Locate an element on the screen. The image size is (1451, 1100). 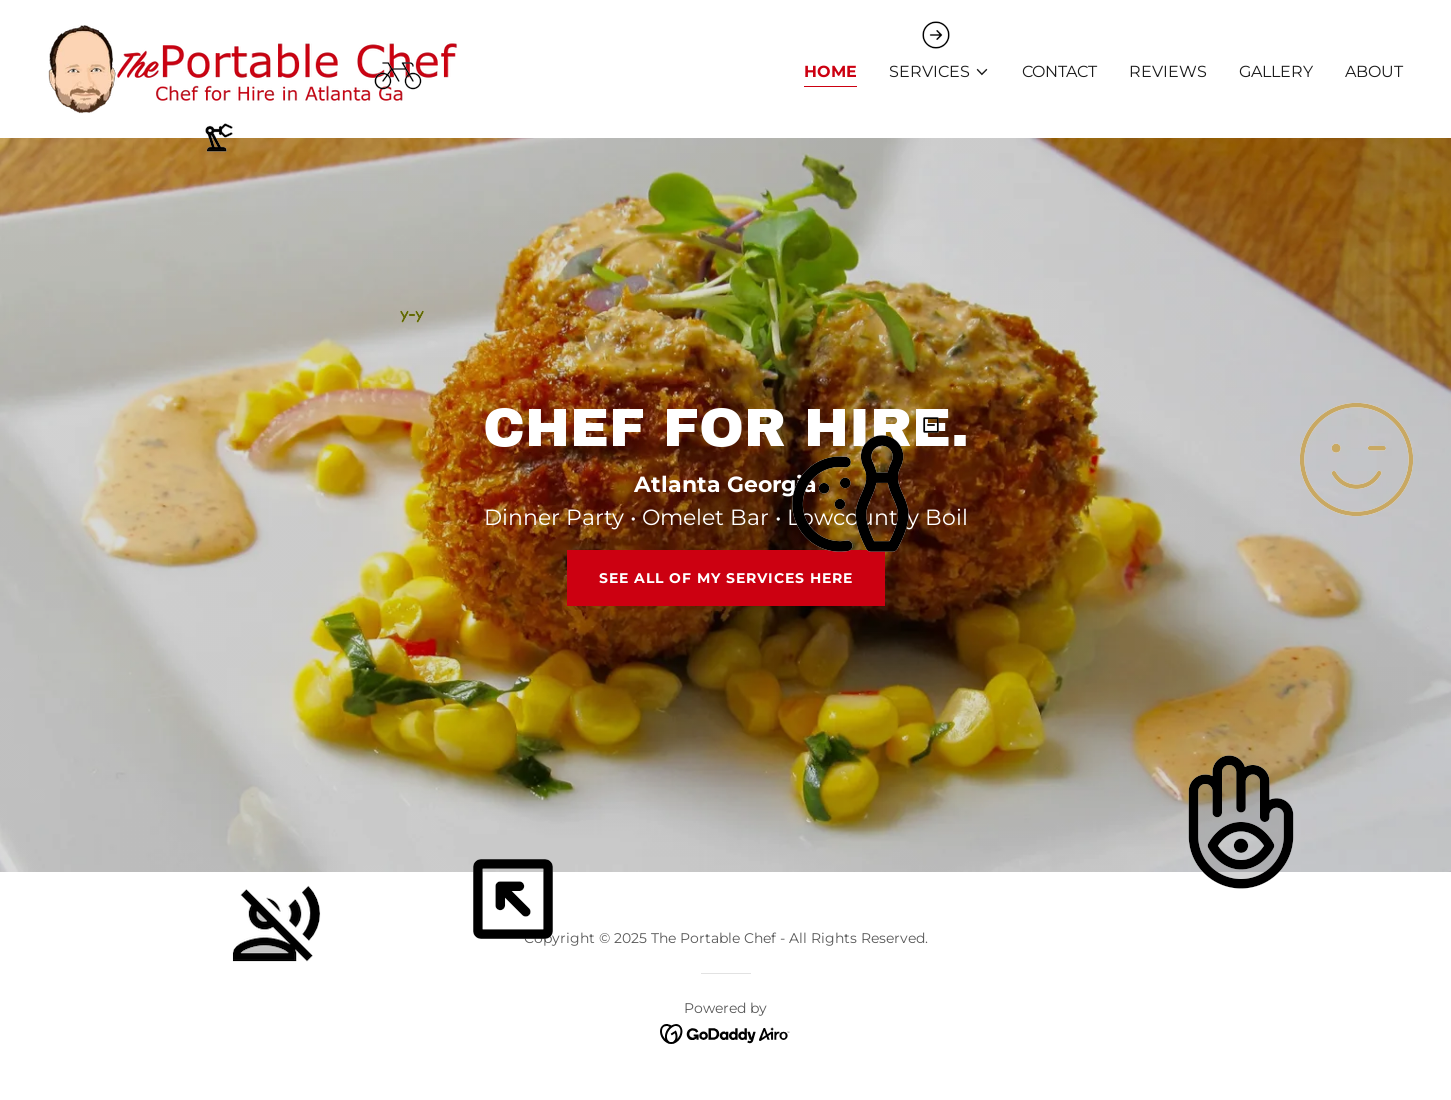
remove or delete an item is located at coordinates (931, 425).